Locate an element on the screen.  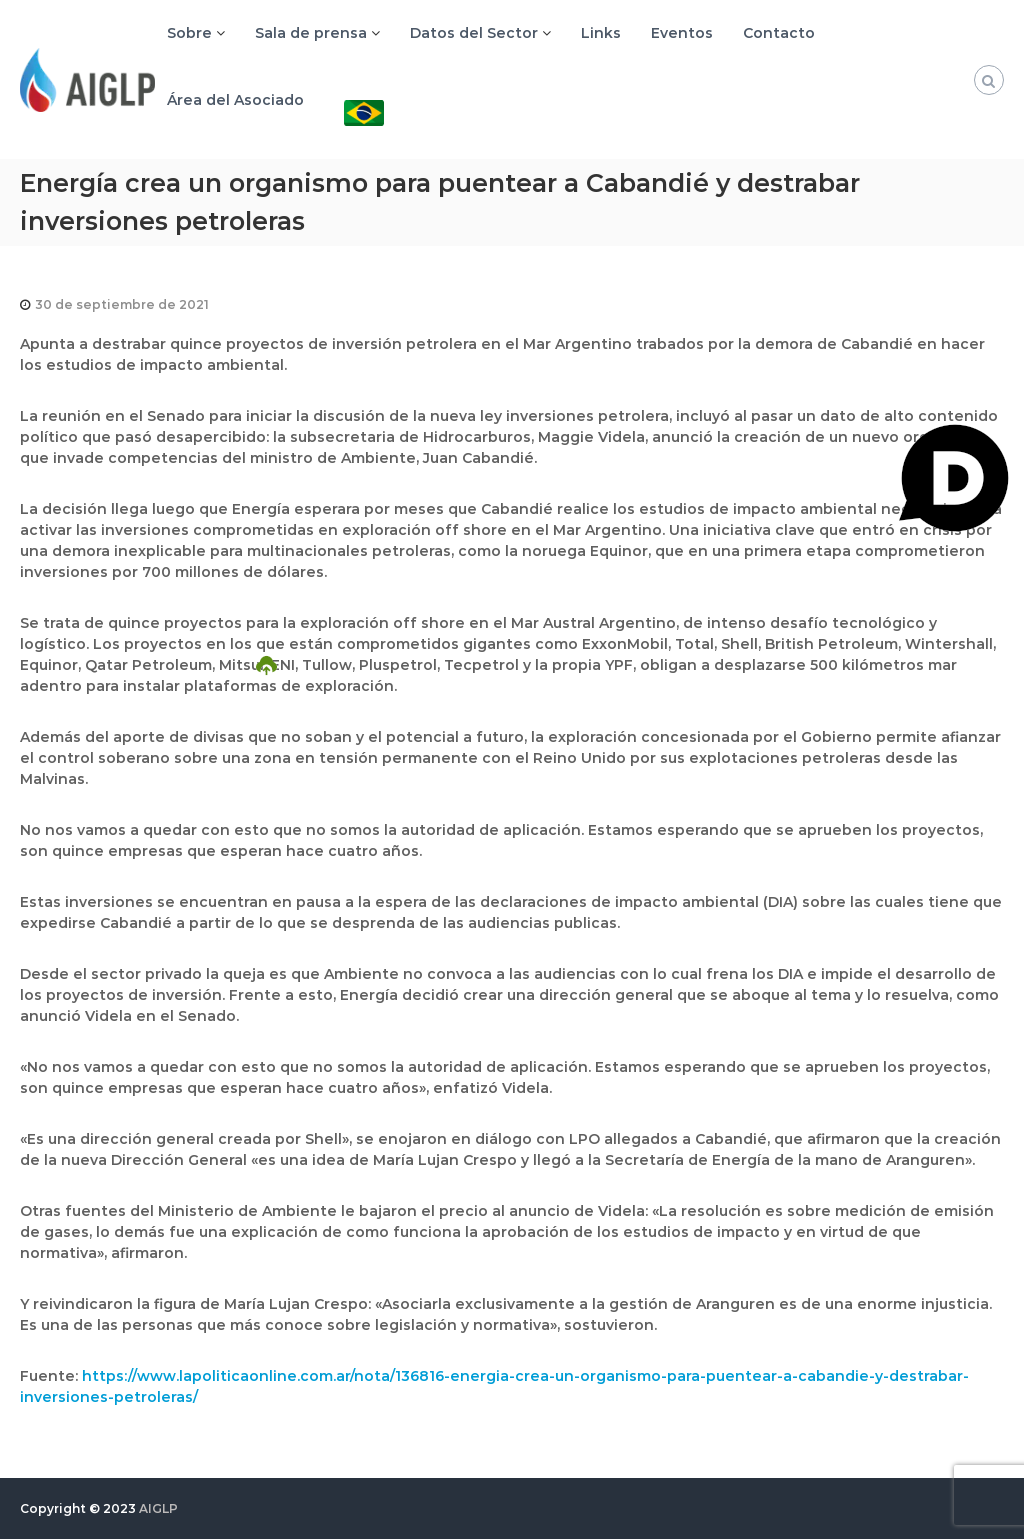
upload file to cloud storage is located at coordinates (266, 665).